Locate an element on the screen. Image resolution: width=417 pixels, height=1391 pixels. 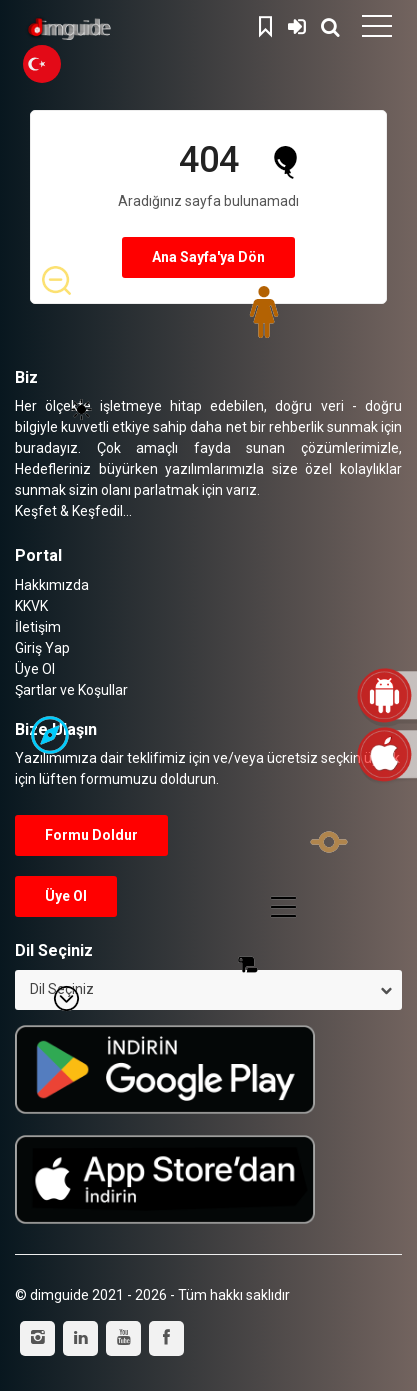
view terms and conditions or legal document is located at coordinates (248, 964).